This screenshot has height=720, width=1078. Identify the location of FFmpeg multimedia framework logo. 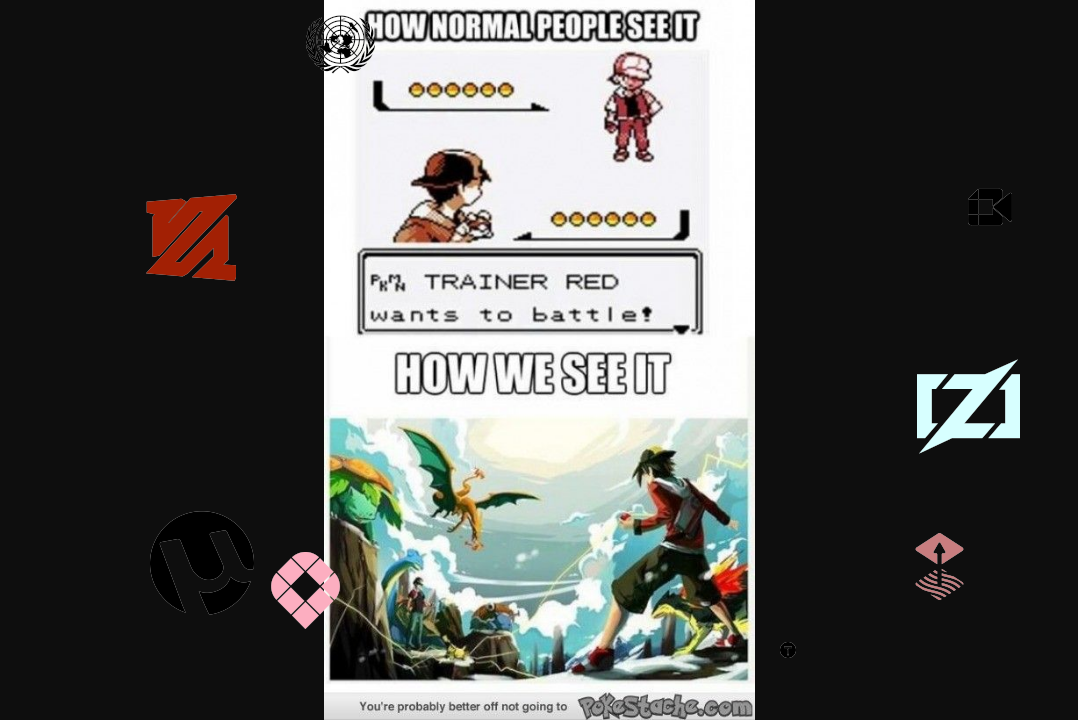
(191, 237).